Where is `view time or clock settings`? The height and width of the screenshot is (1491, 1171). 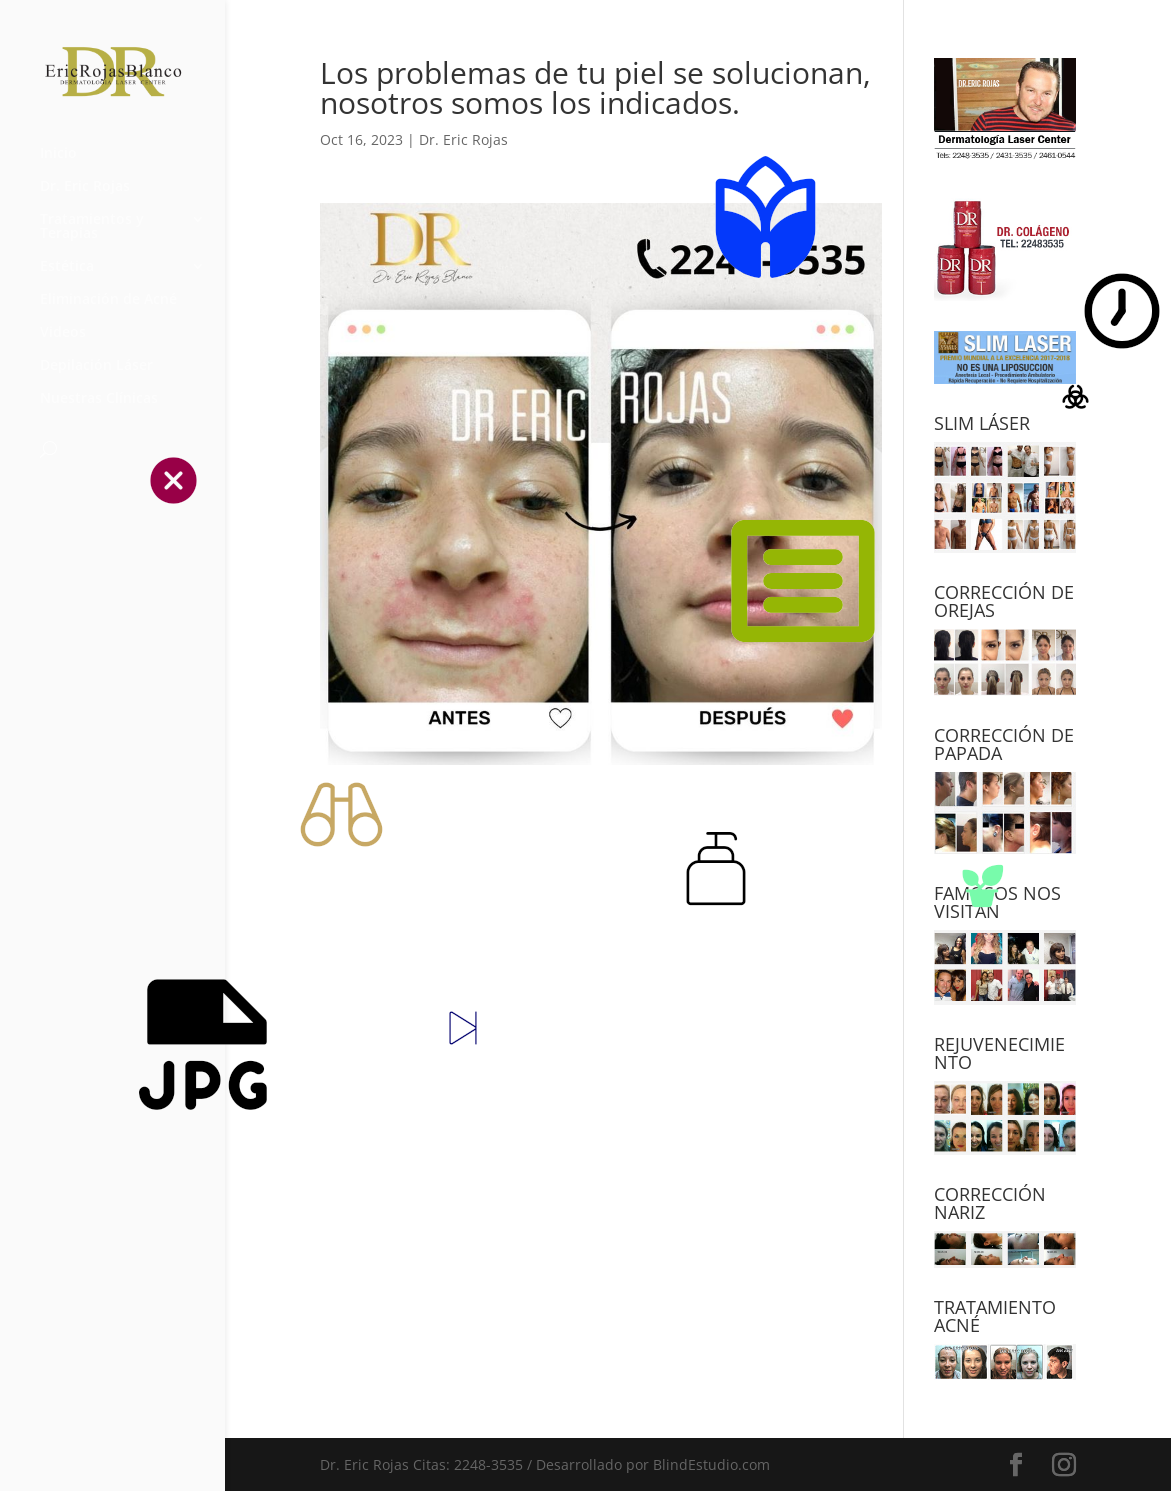 view time or clock settings is located at coordinates (1122, 311).